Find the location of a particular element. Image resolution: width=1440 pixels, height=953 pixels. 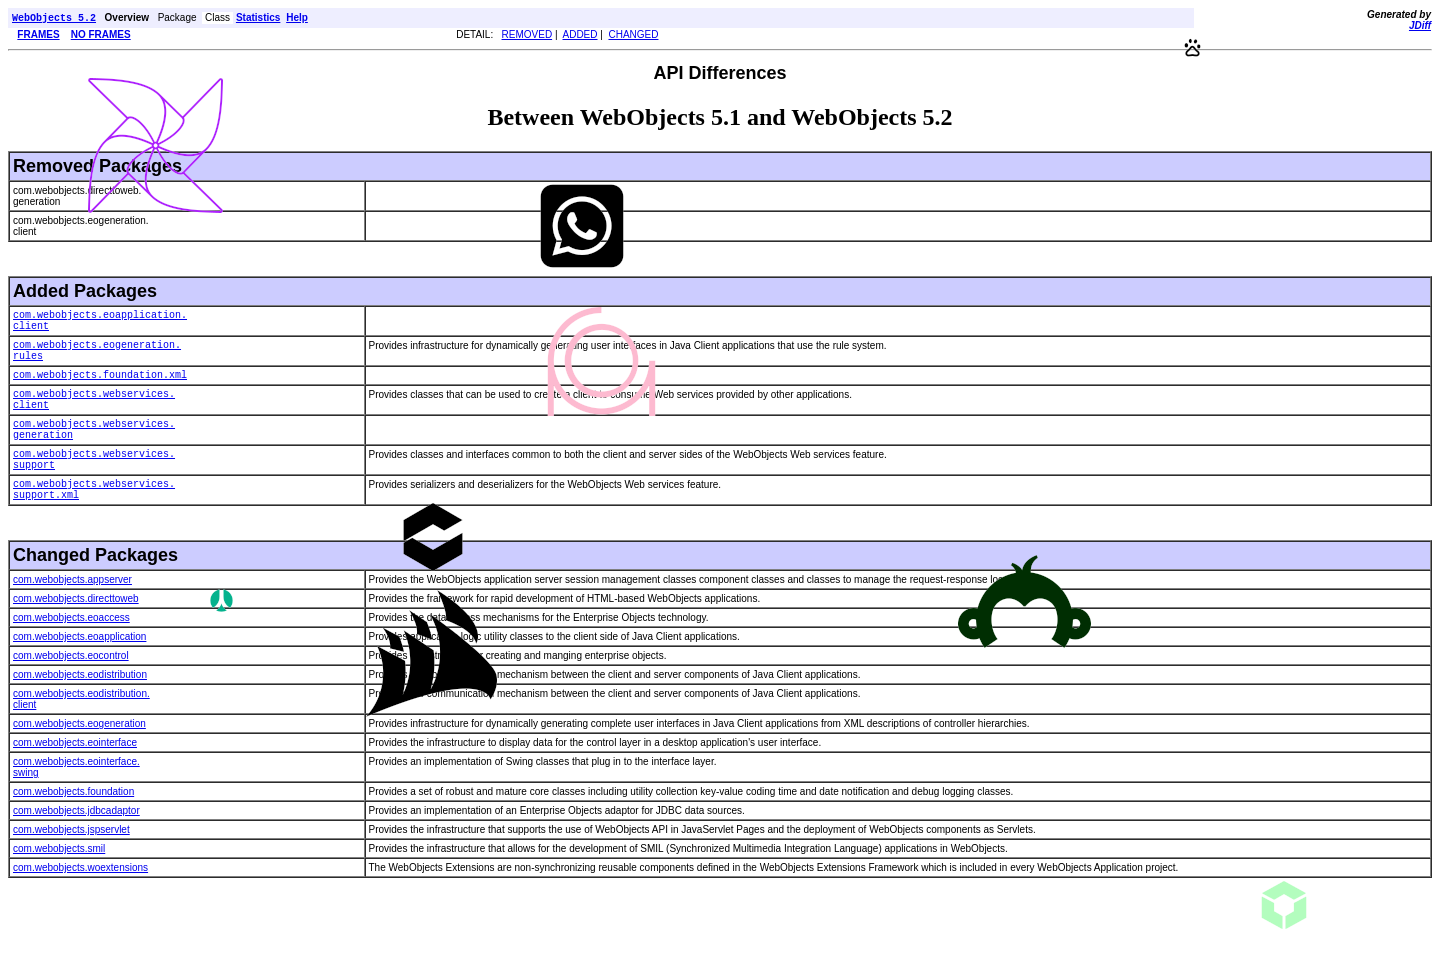

Eclipse Che logo is located at coordinates (433, 537).